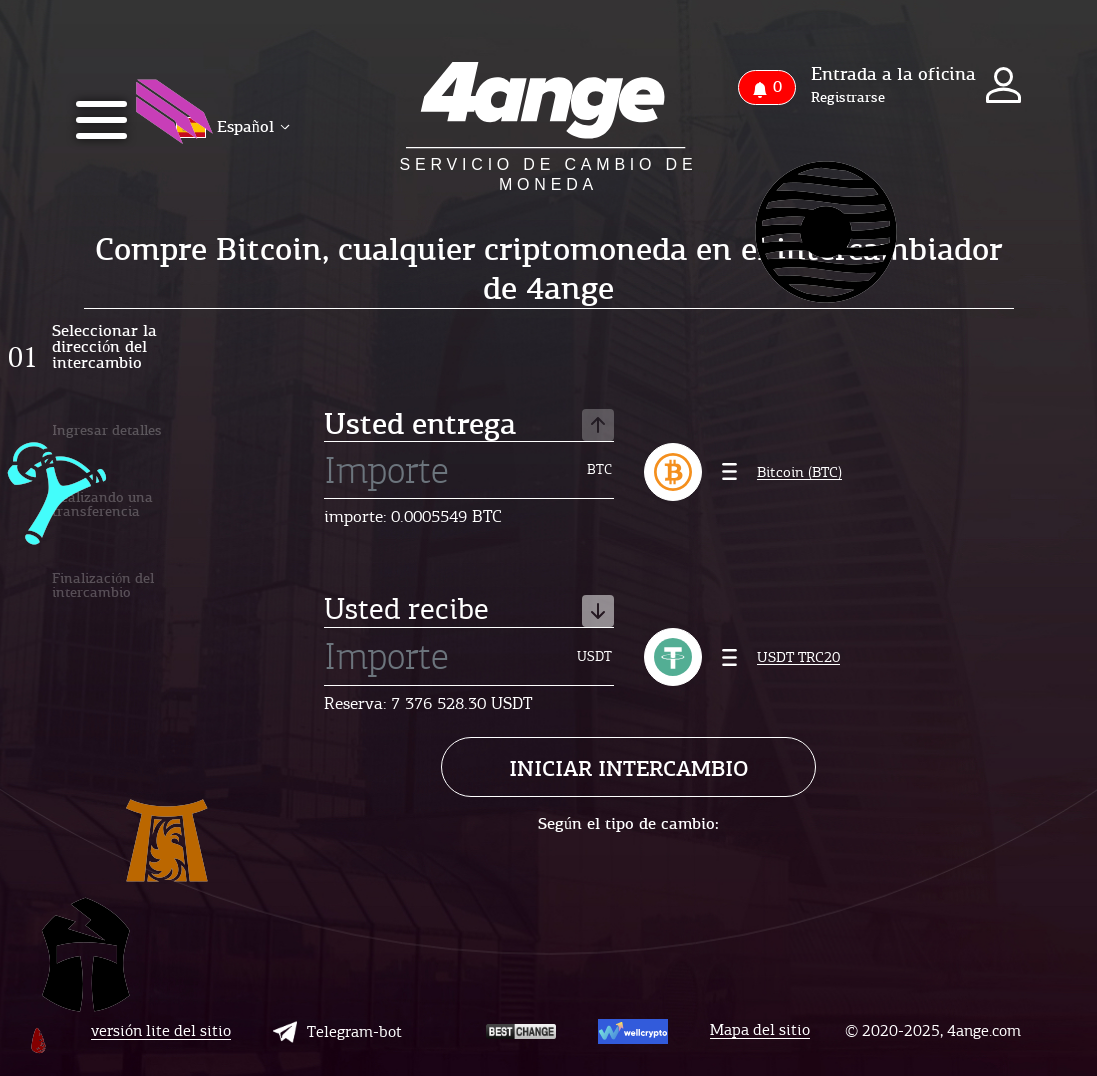 This screenshot has width=1097, height=1076. What do you see at coordinates (826, 232) in the screenshot?
I see `decorative game badge or achievement icon` at bounding box center [826, 232].